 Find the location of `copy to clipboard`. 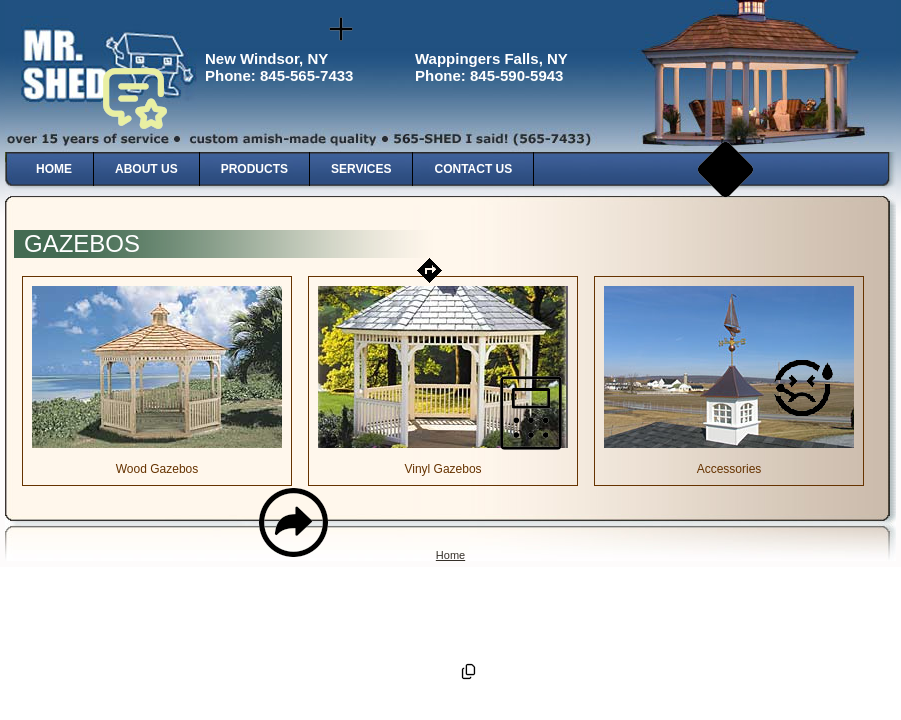

copy to clipboard is located at coordinates (468, 671).